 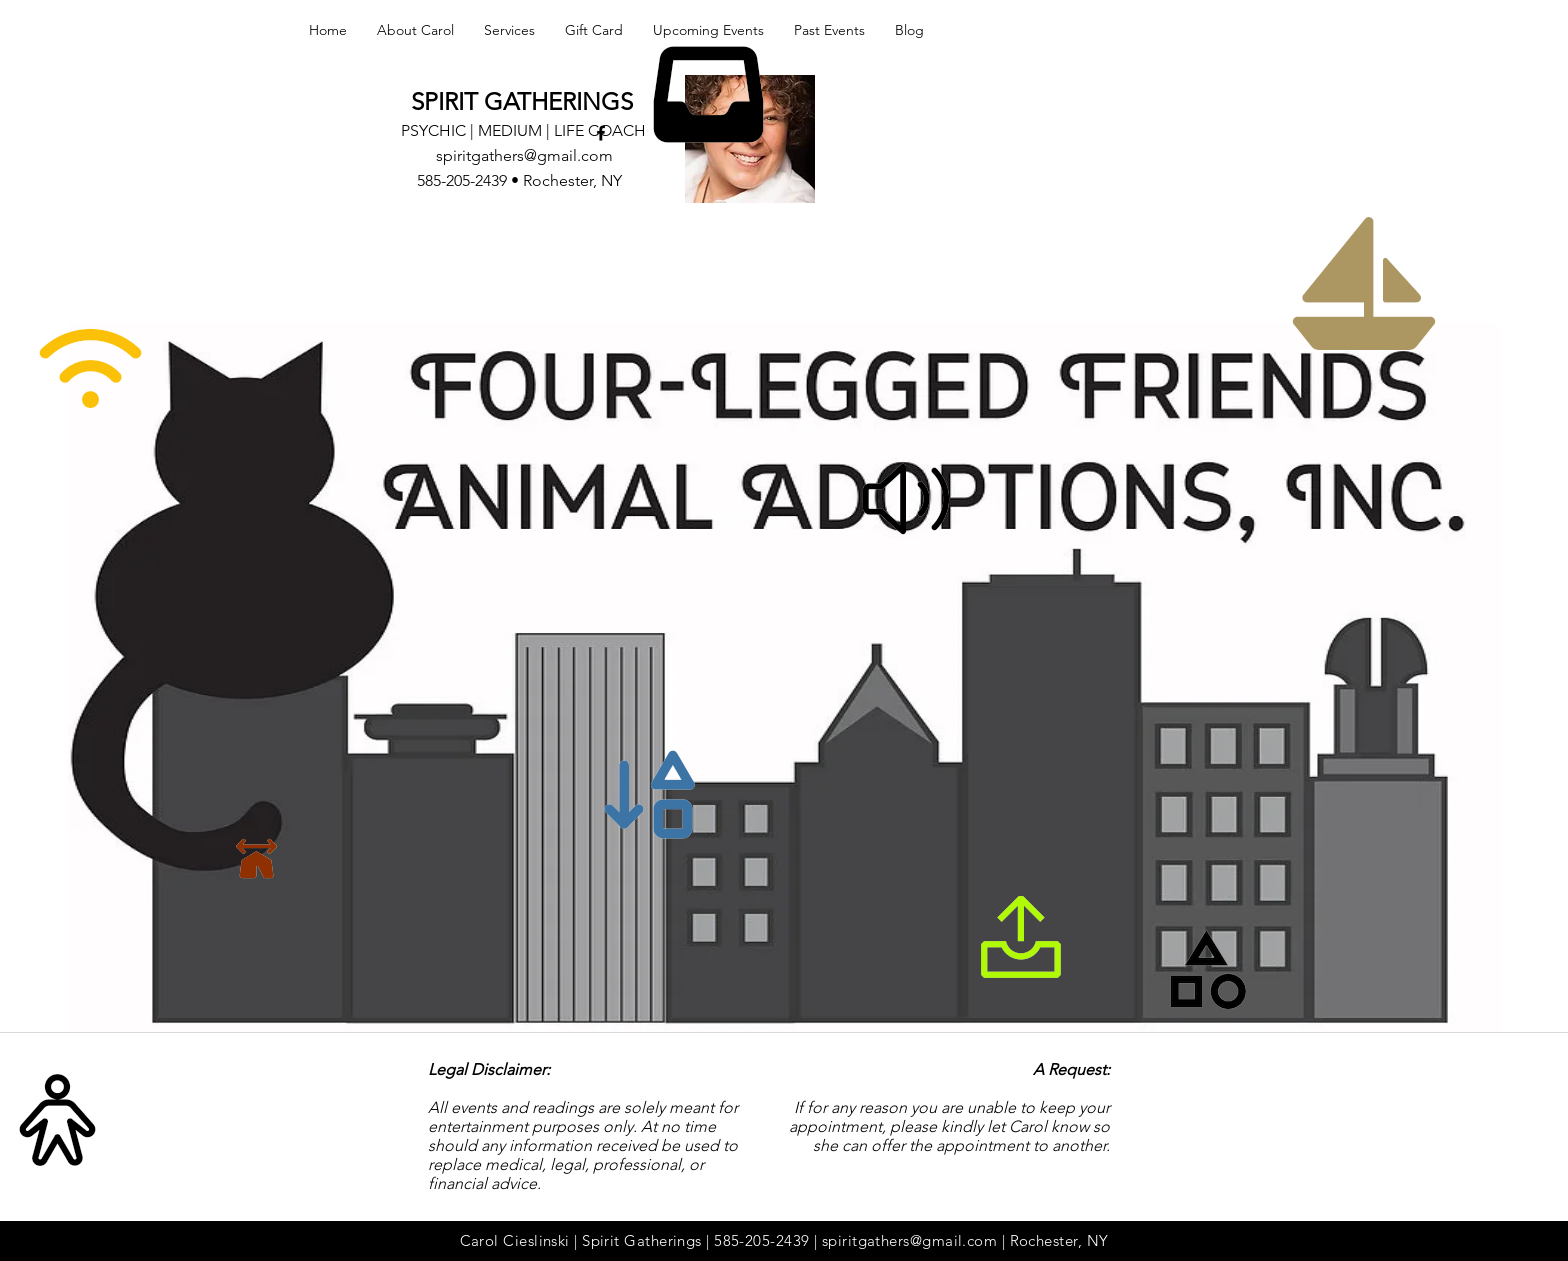 I want to click on view your inbox, so click(x=708, y=94).